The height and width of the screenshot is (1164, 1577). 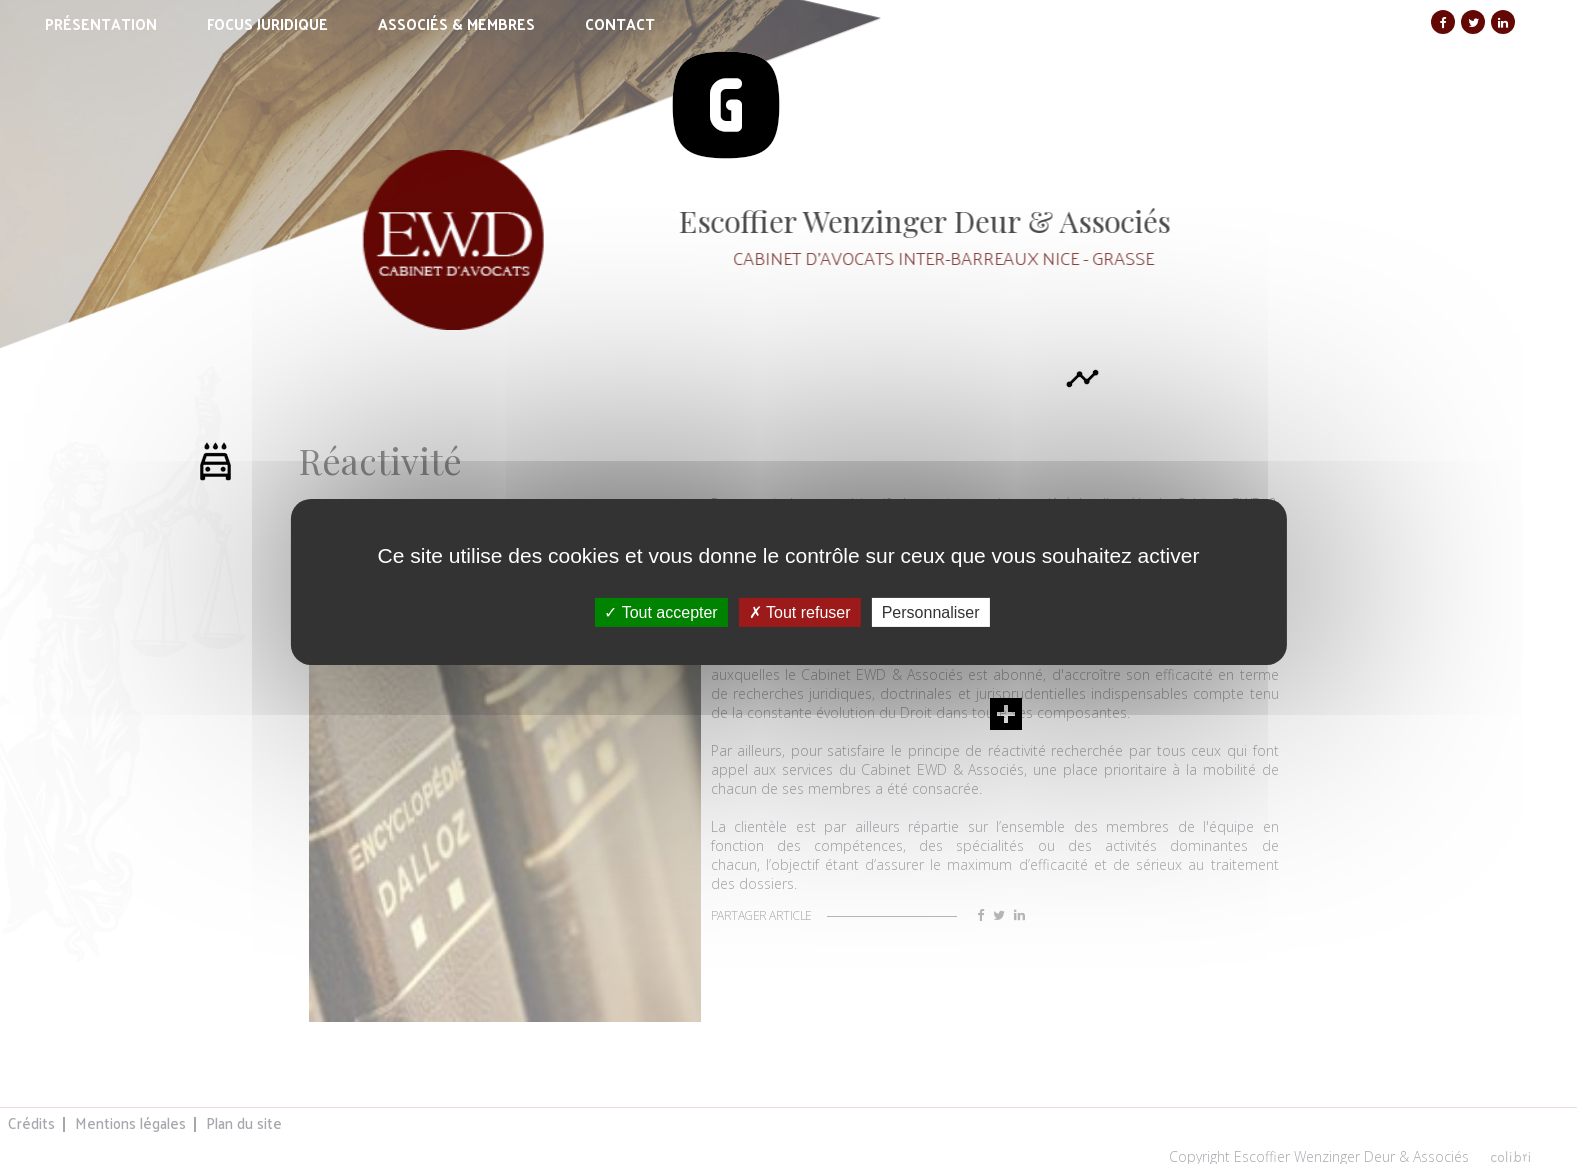 What do you see at coordinates (215, 461) in the screenshot?
I see `find nearby car wash locations` at bounding box center [215, 461].